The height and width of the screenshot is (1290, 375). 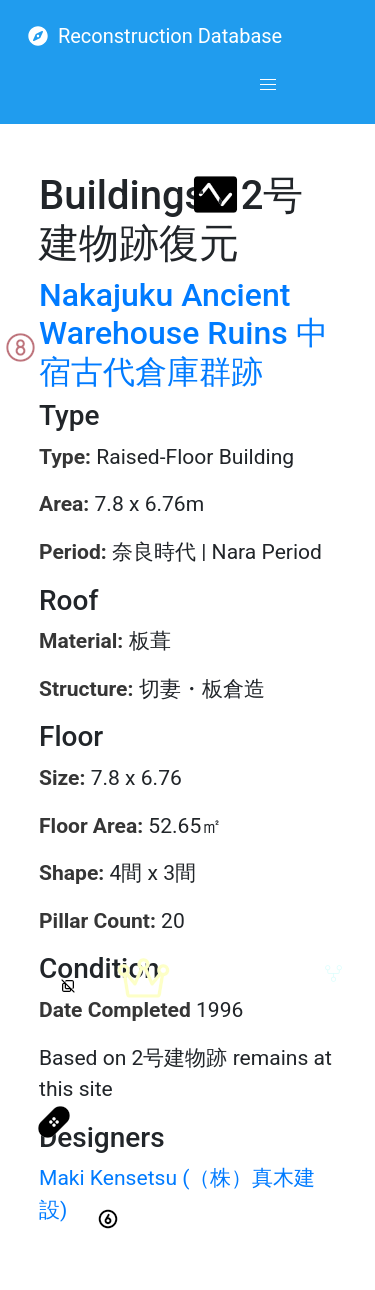 I want to click on access first aid or medical resources, so click(x=54, y=1122).